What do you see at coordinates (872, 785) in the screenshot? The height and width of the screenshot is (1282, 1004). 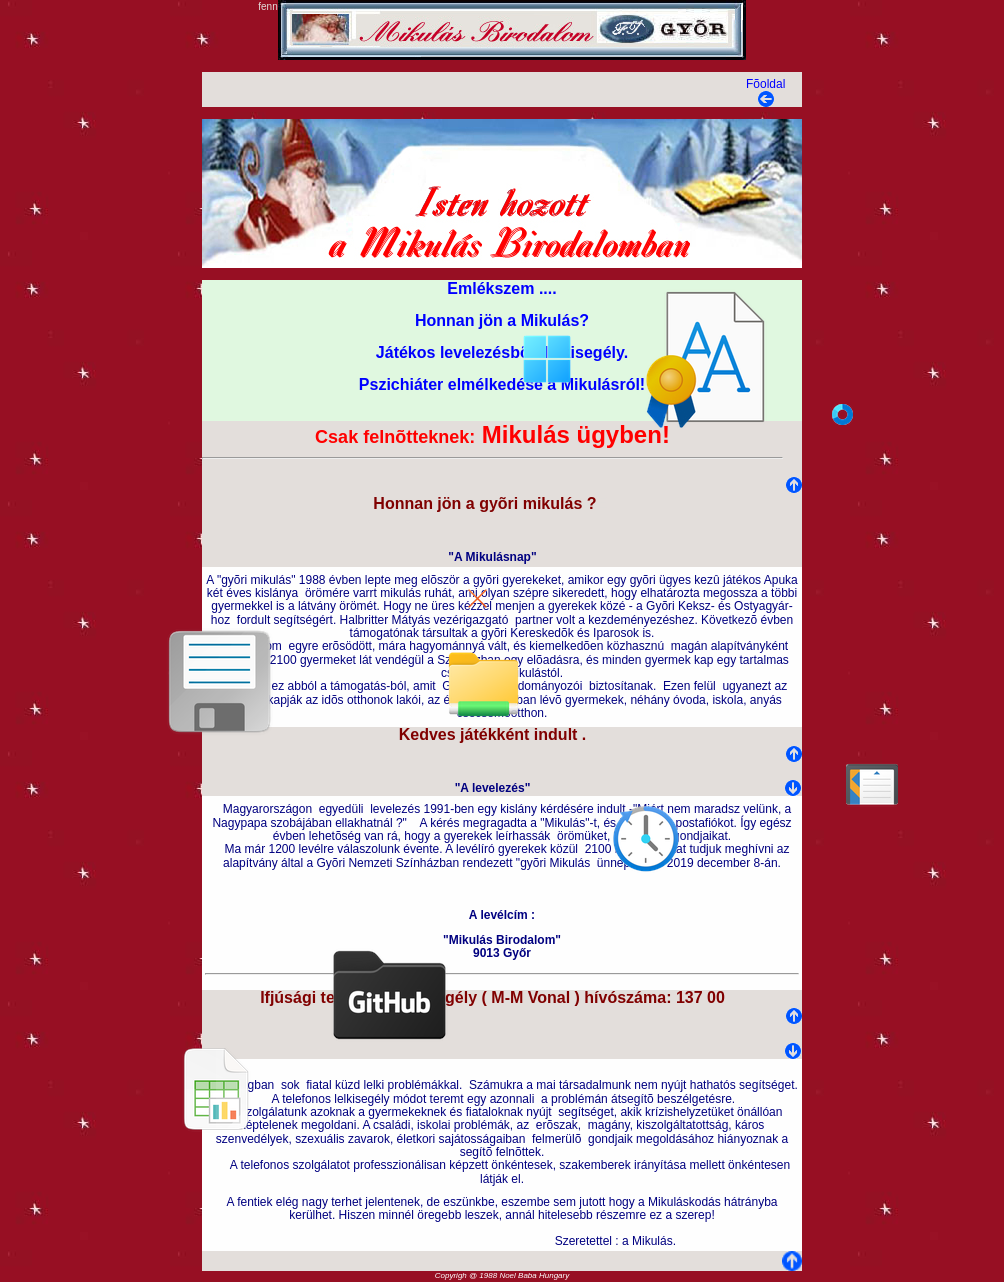 I see `open task manager or running applications` at bounding box center [872, 785].